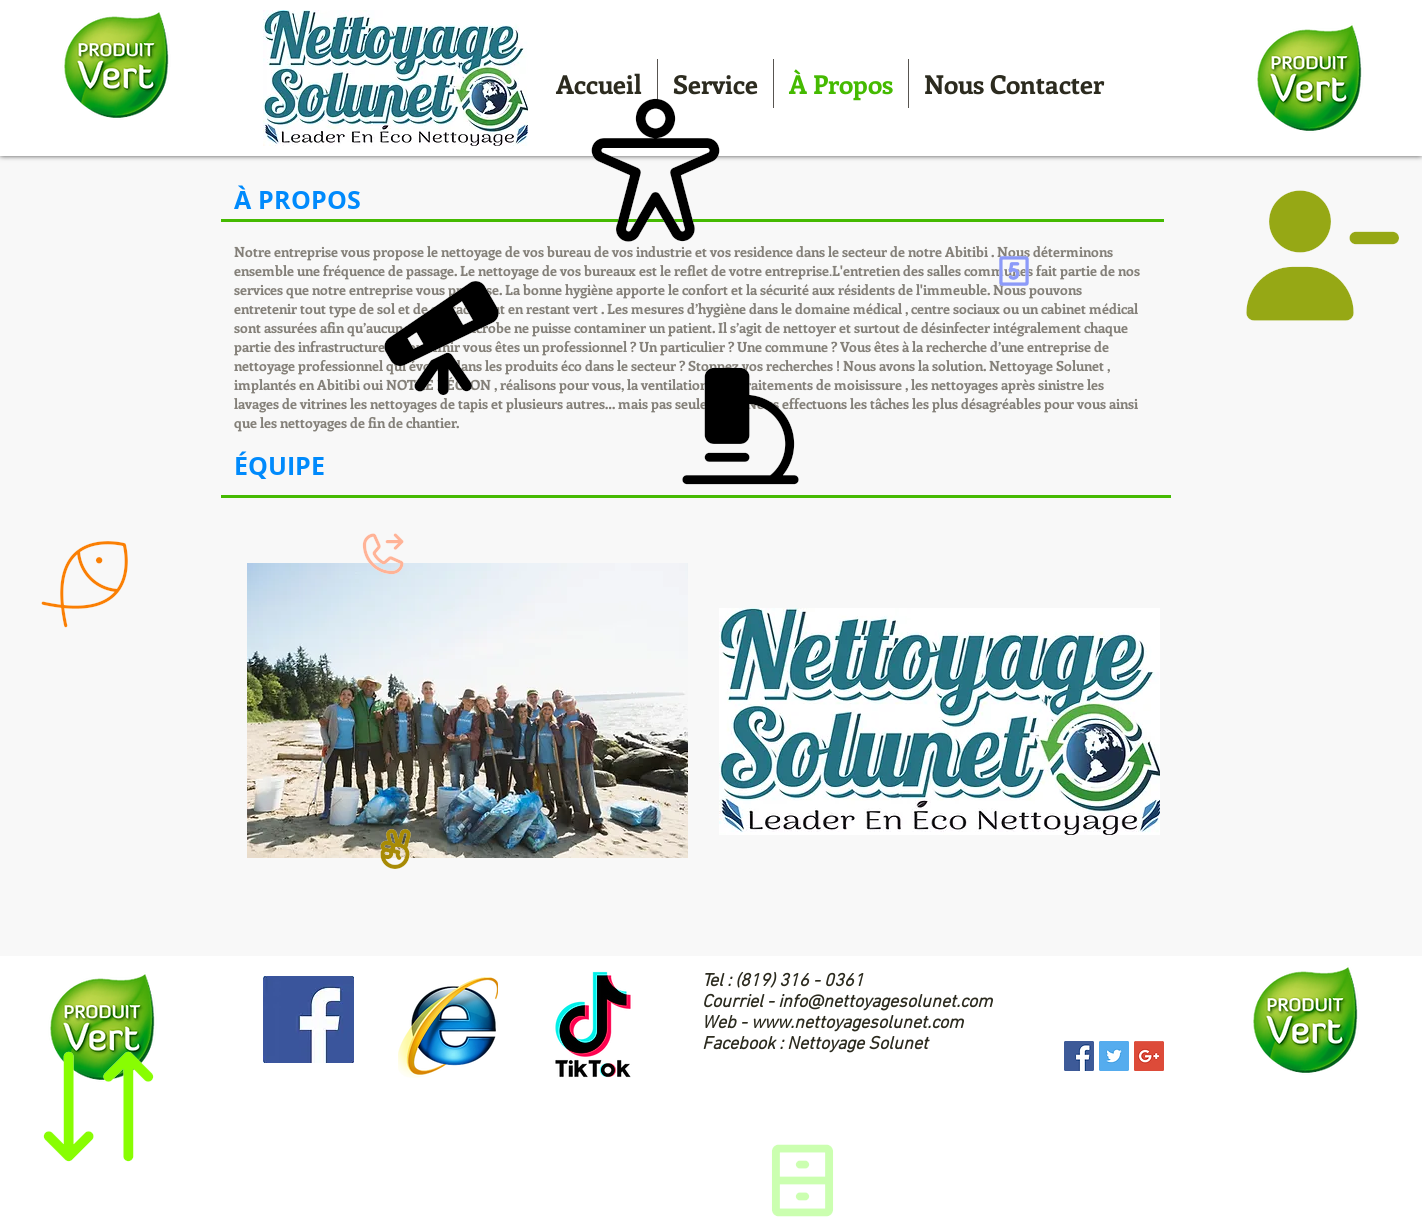 This screenshot has height=1223, width=1422. Describe the element at coordinates (98, 1106) in the screenshot. I see `sort items in ascending or descending order` at that location.